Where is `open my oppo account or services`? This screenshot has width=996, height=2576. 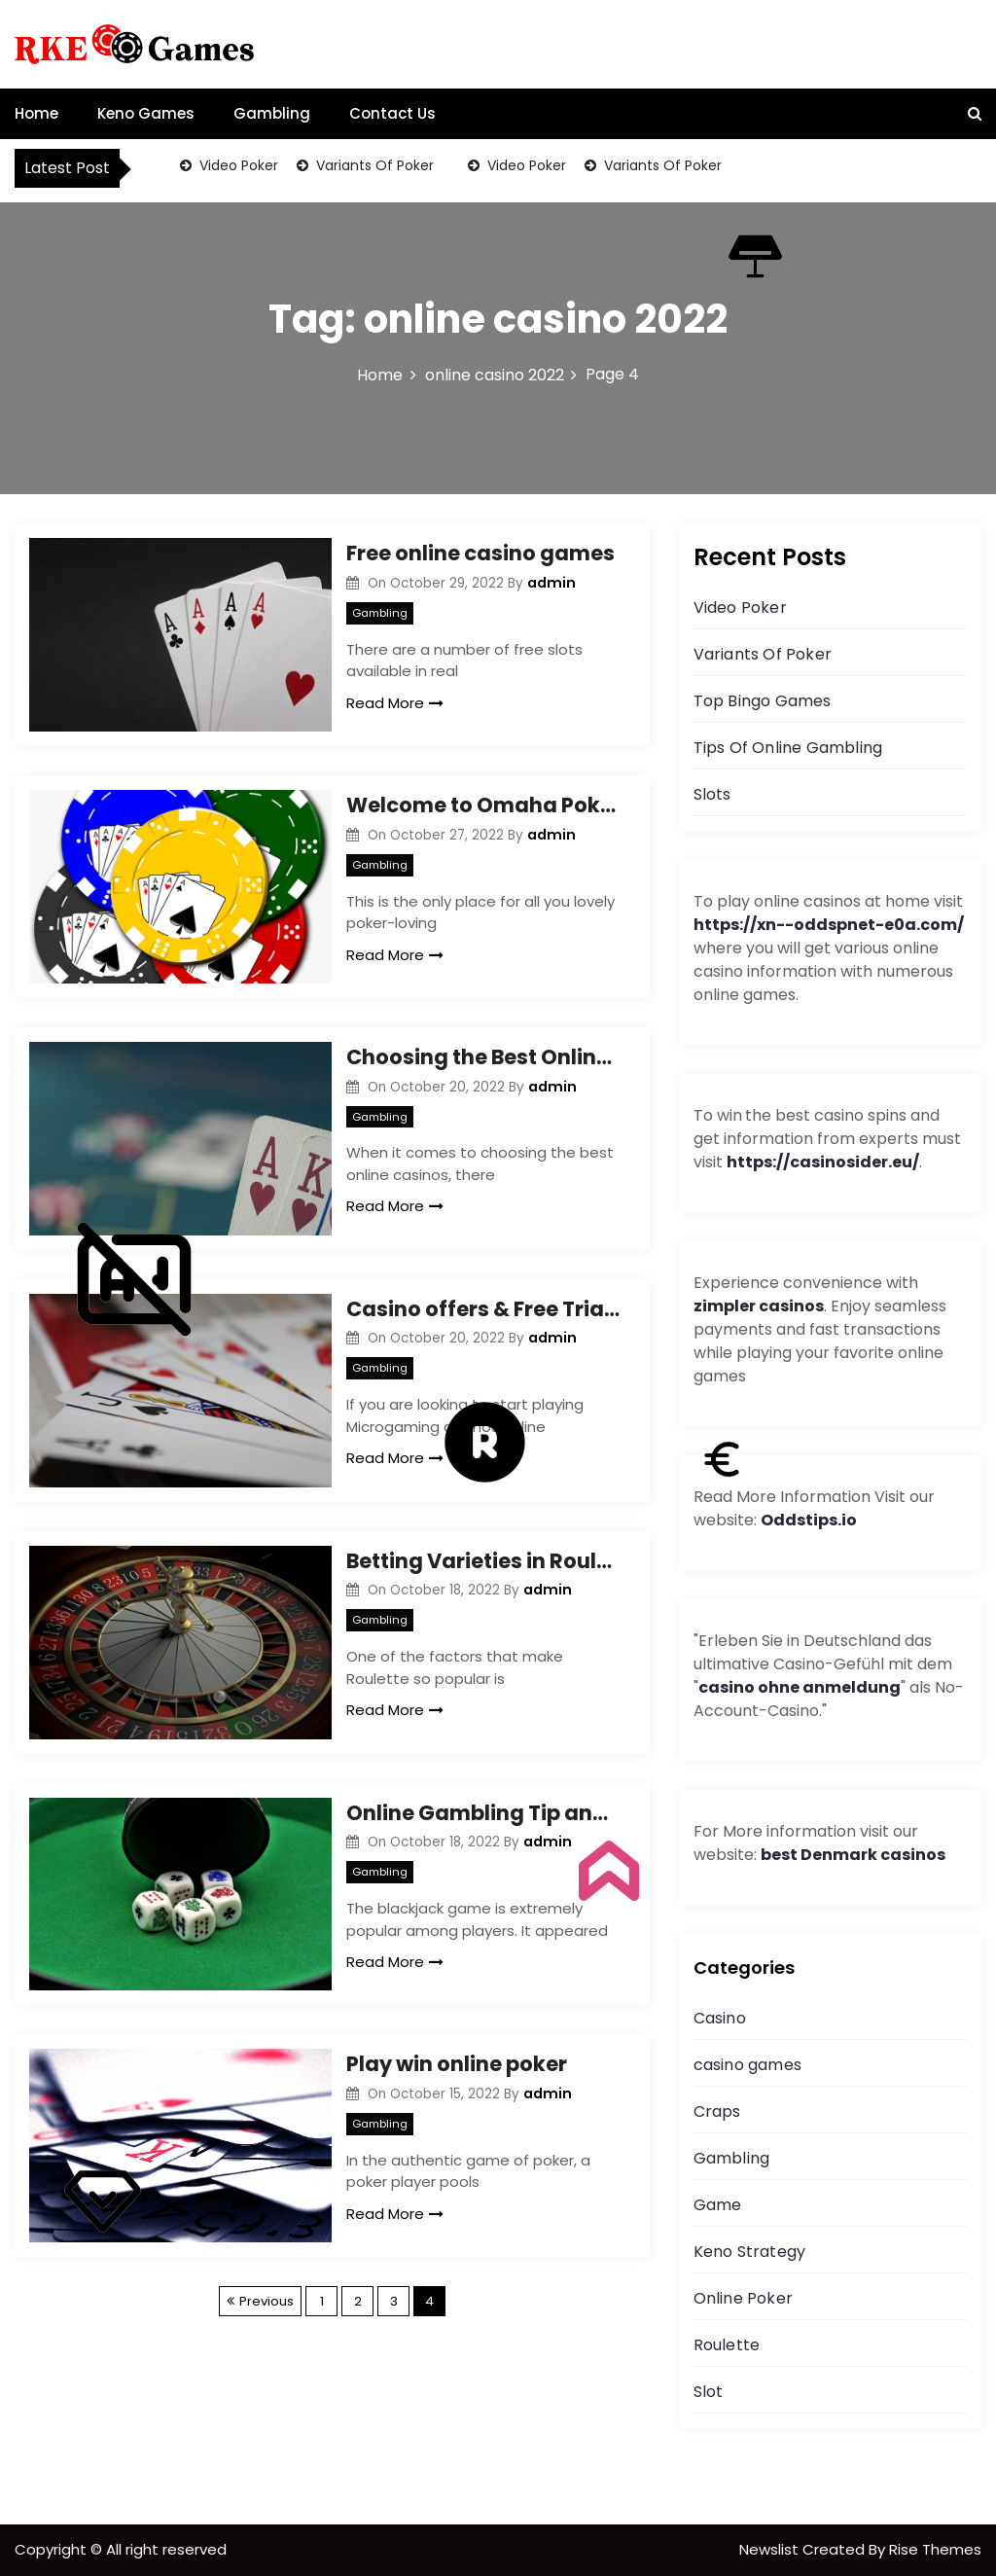 open my oppo account or services is located at coordinates (102, 2198).